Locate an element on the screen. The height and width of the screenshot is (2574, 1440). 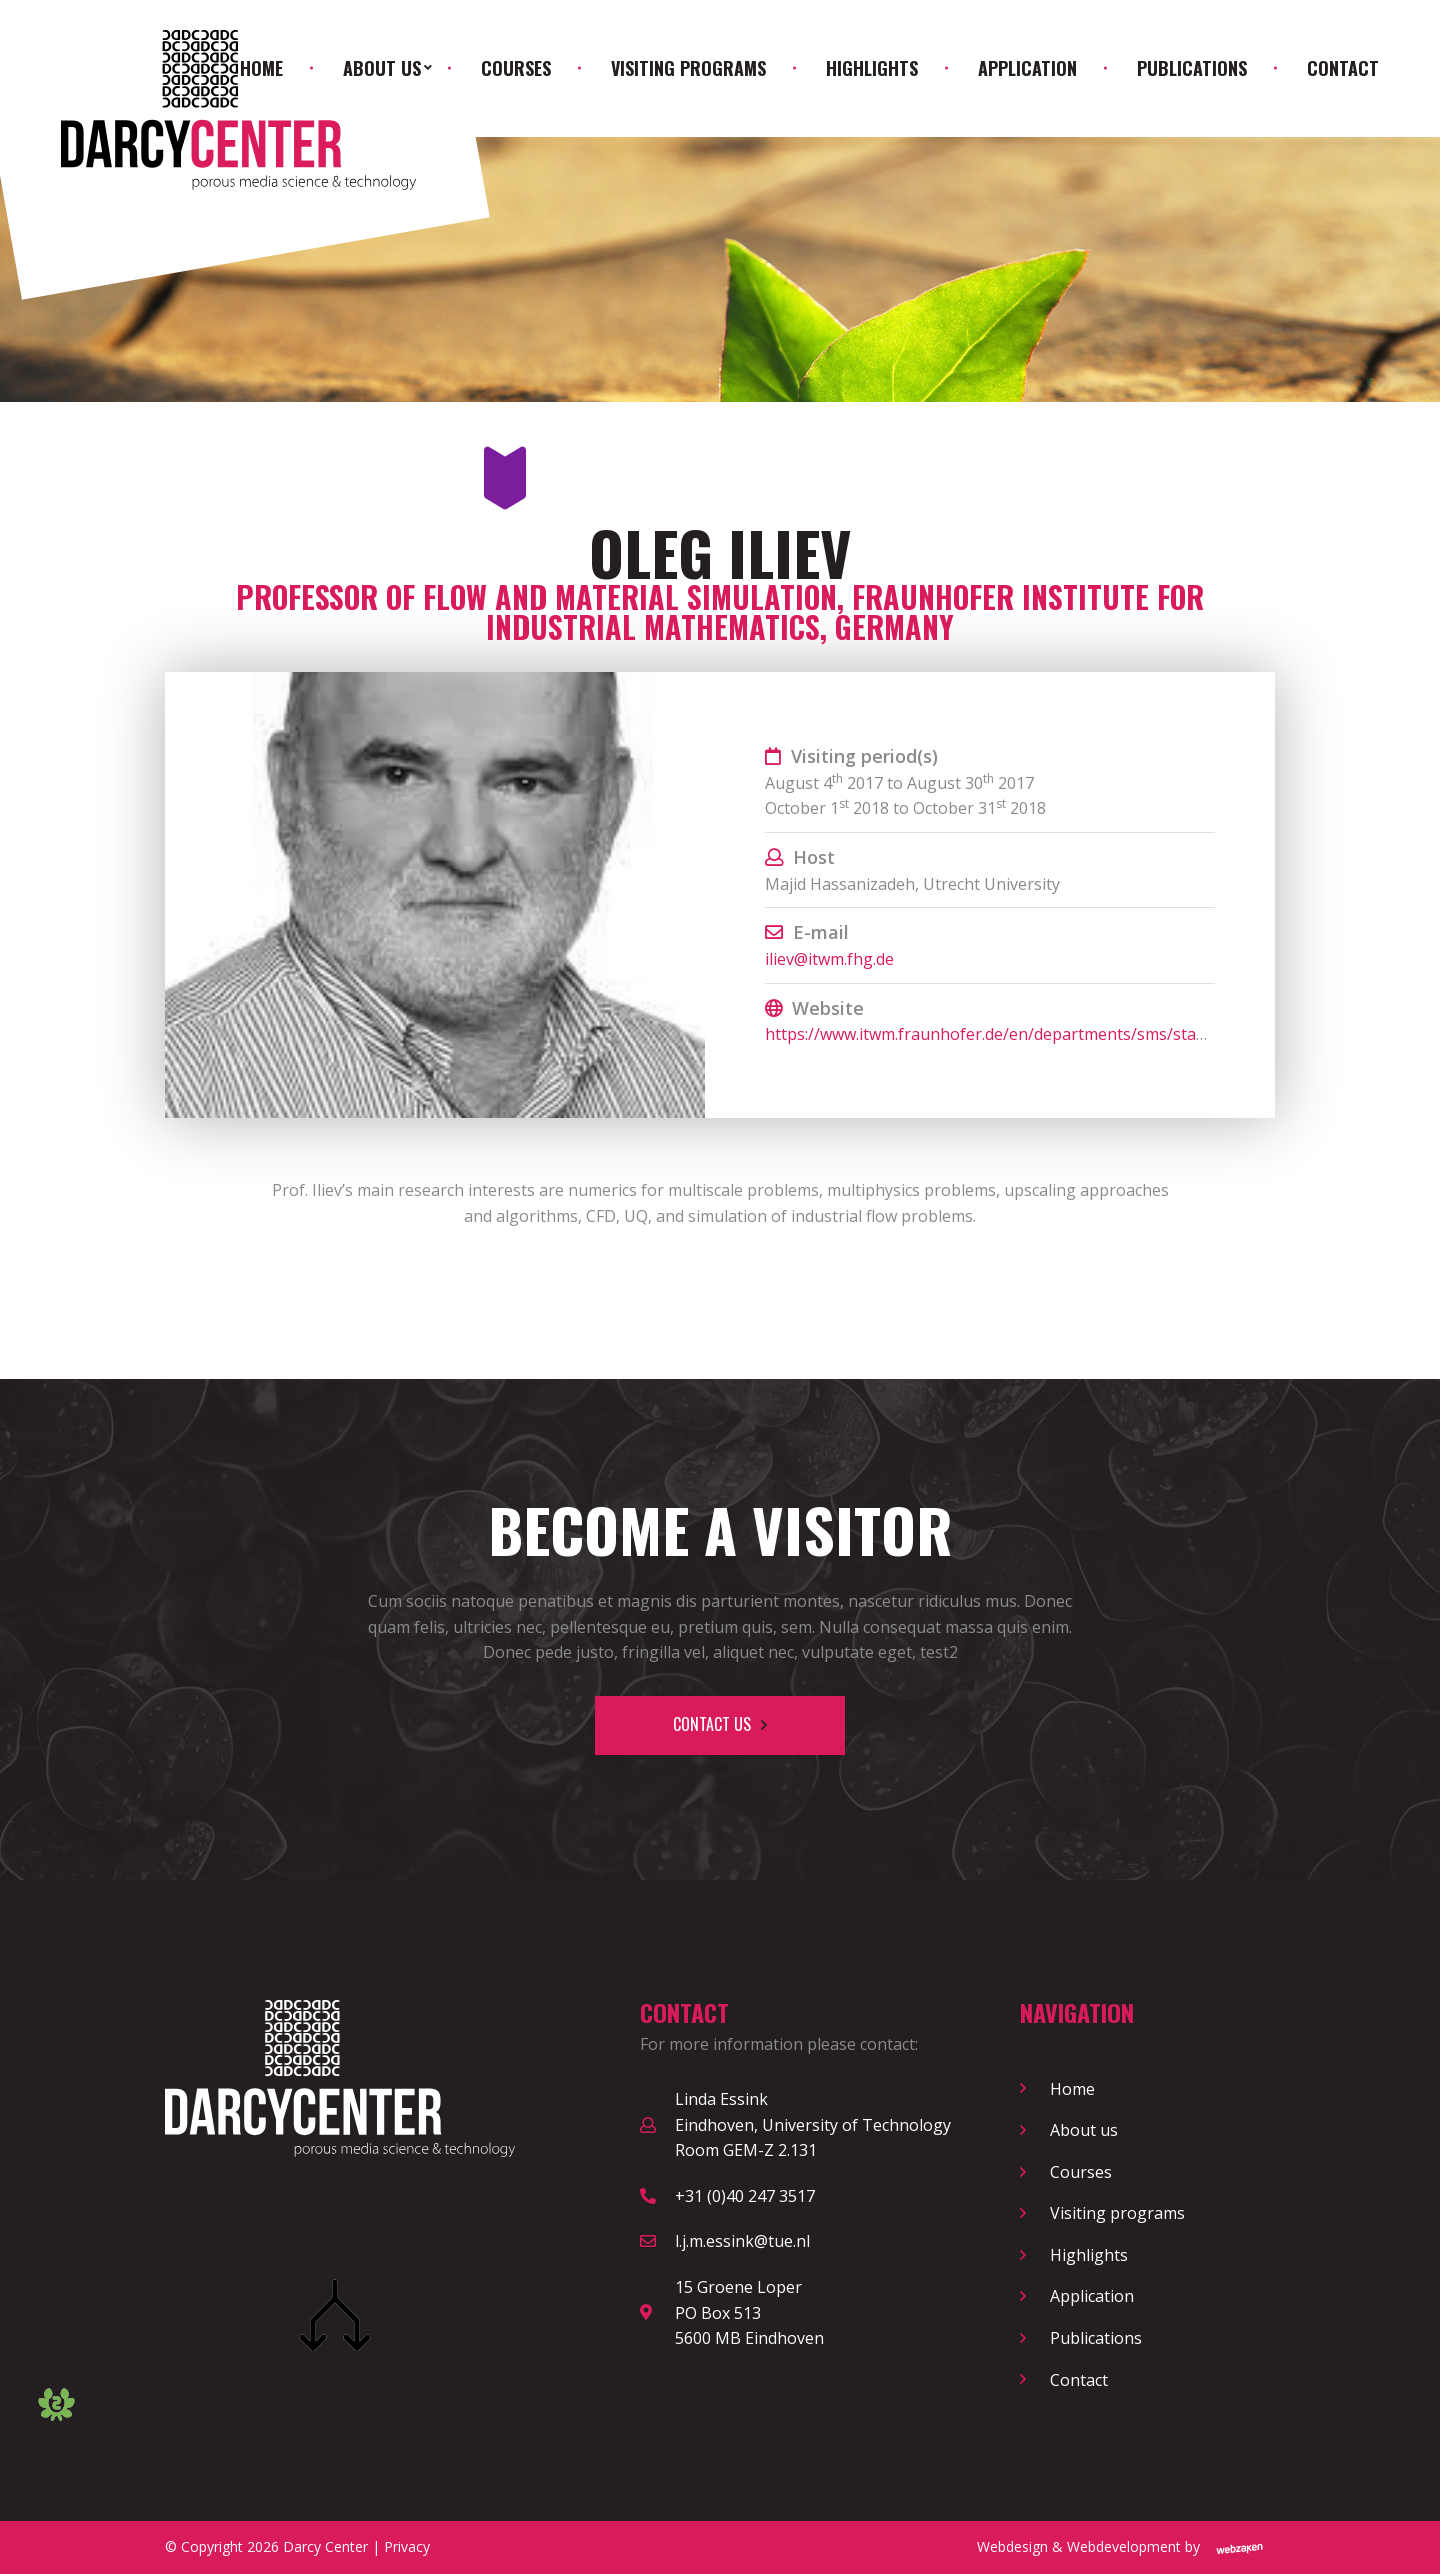
split content into multiple paths is located at coordinates (335, 2318).